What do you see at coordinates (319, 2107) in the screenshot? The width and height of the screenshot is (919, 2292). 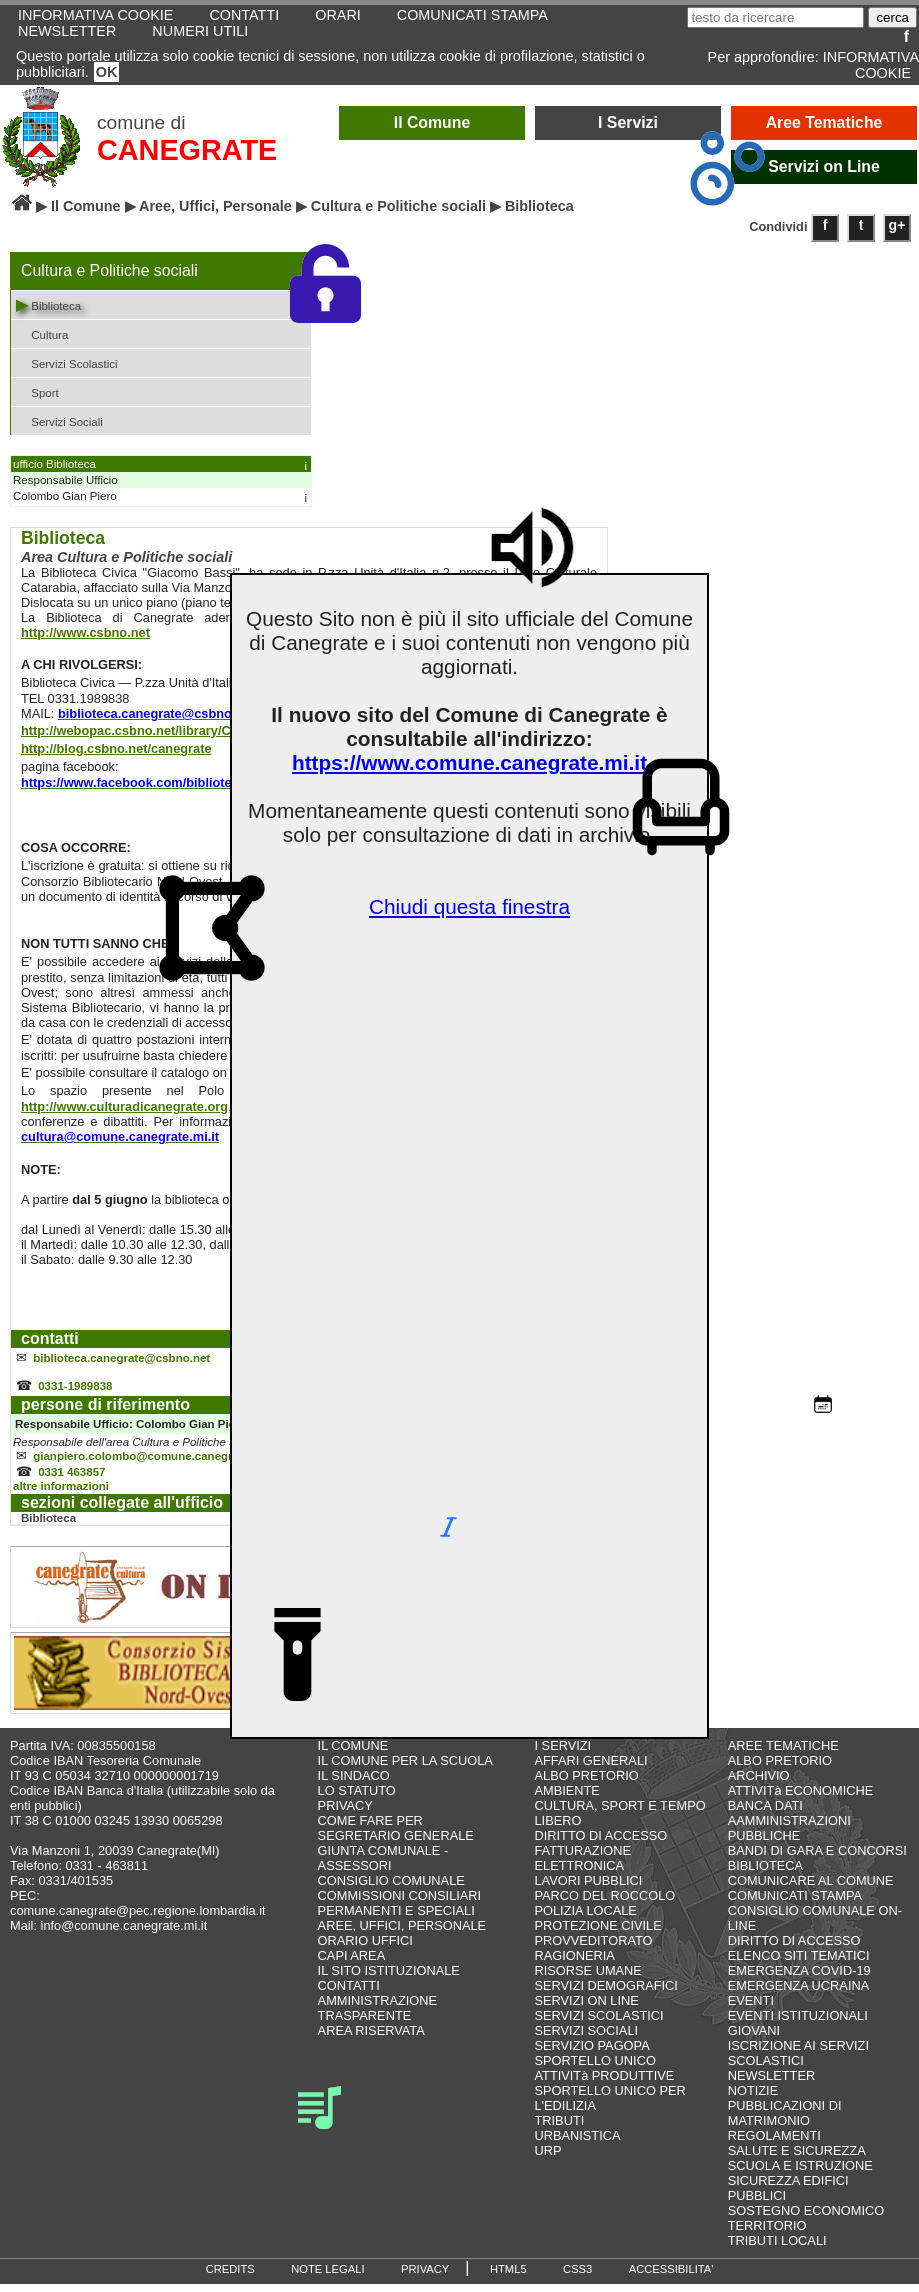 I see `view your music playlist` at bounding box center [319, 2107].